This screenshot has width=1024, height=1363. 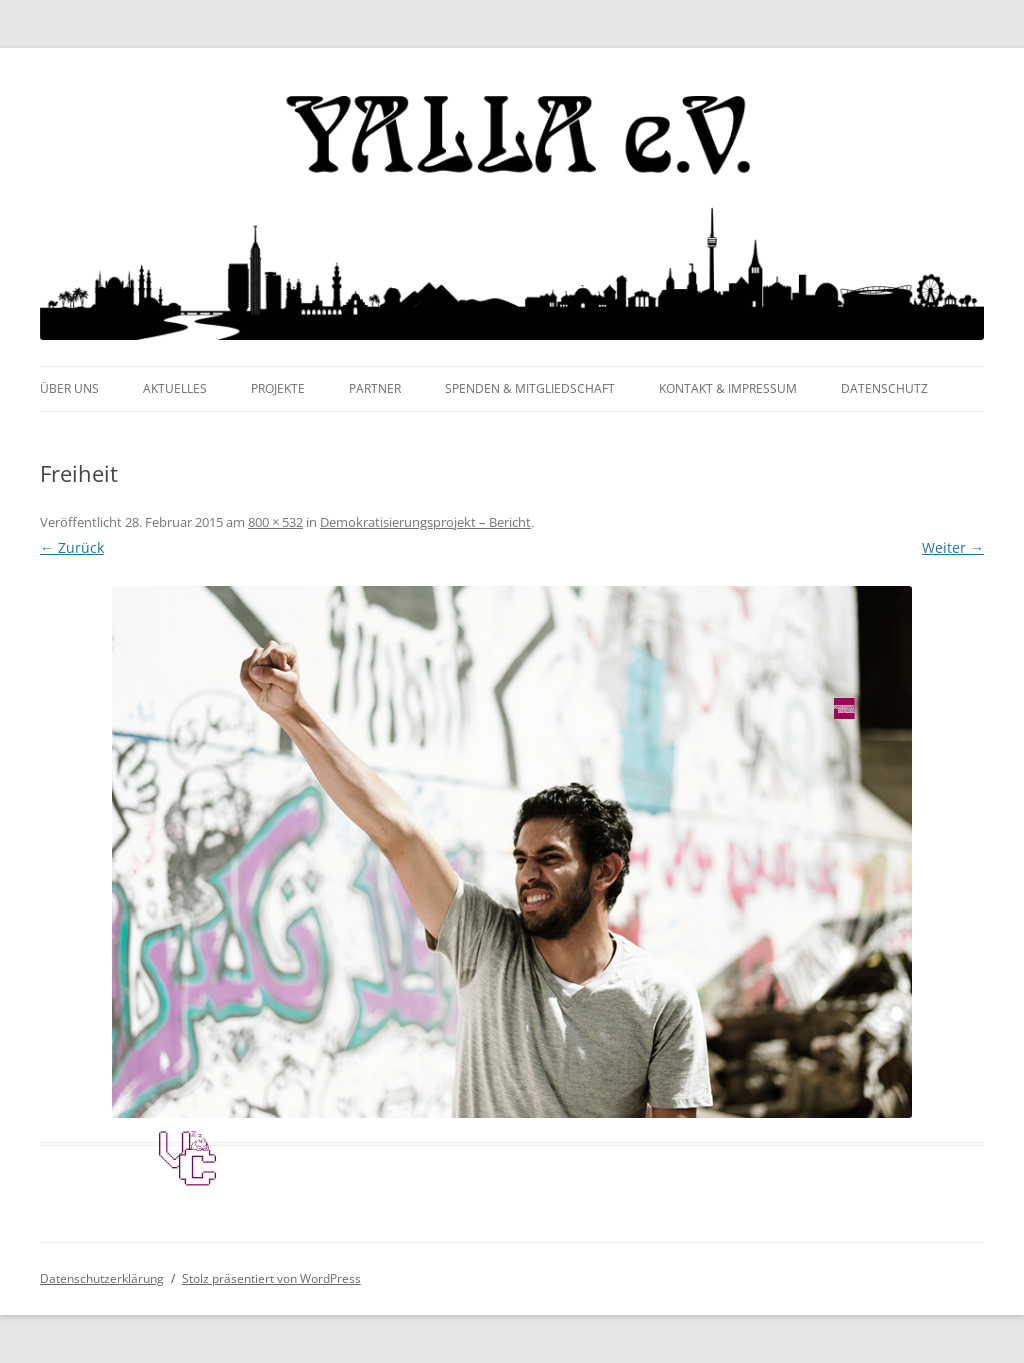 What do you see at coordinates (844, 708) in the screenshot?
I see `pay with American Express` at bounding box center [844, 708].